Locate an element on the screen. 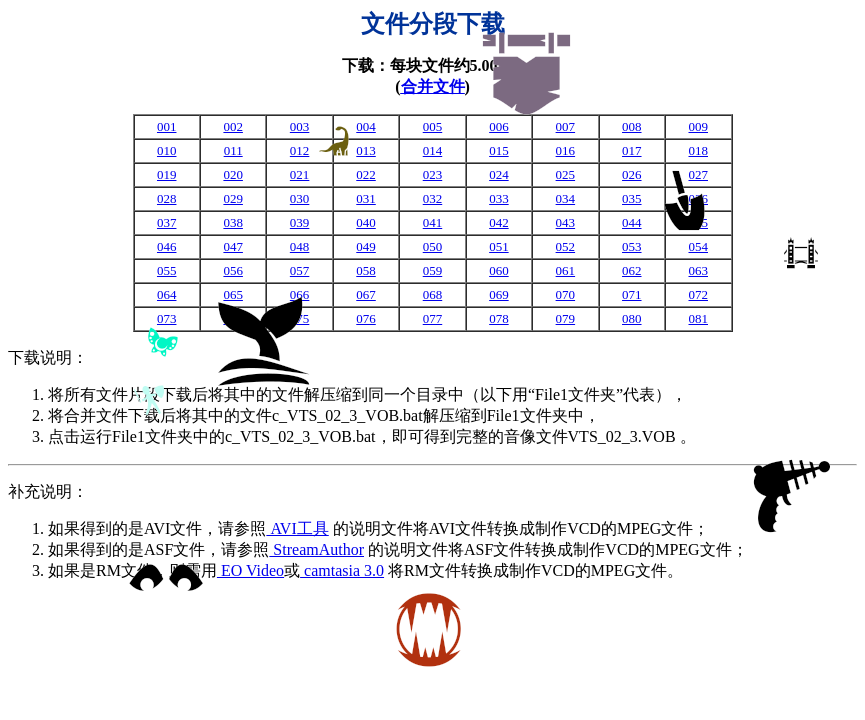 The image size is (865, 720). indicates a worried or anxious state is located at coordinates (165, 580).